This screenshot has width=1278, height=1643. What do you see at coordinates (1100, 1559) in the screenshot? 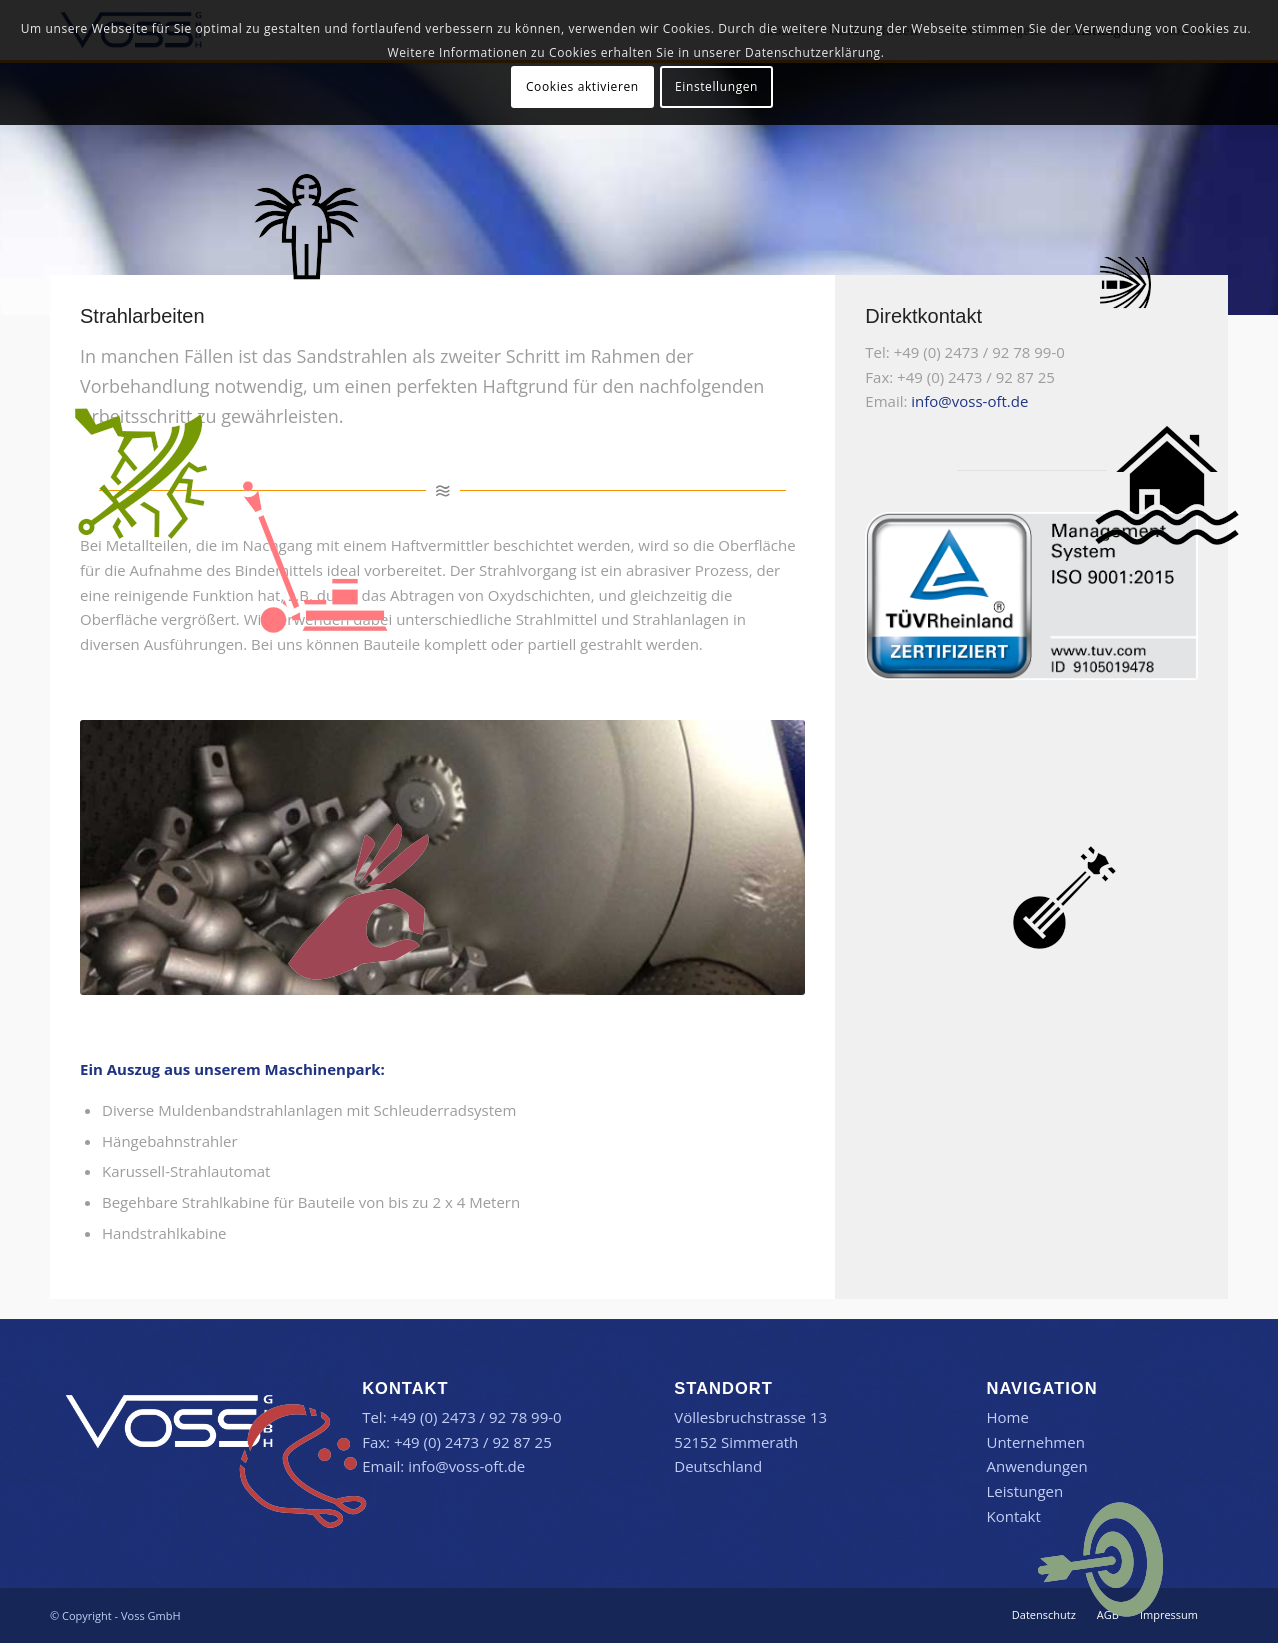
I see `set or view your goals` at bounding box center [1100, 1559].